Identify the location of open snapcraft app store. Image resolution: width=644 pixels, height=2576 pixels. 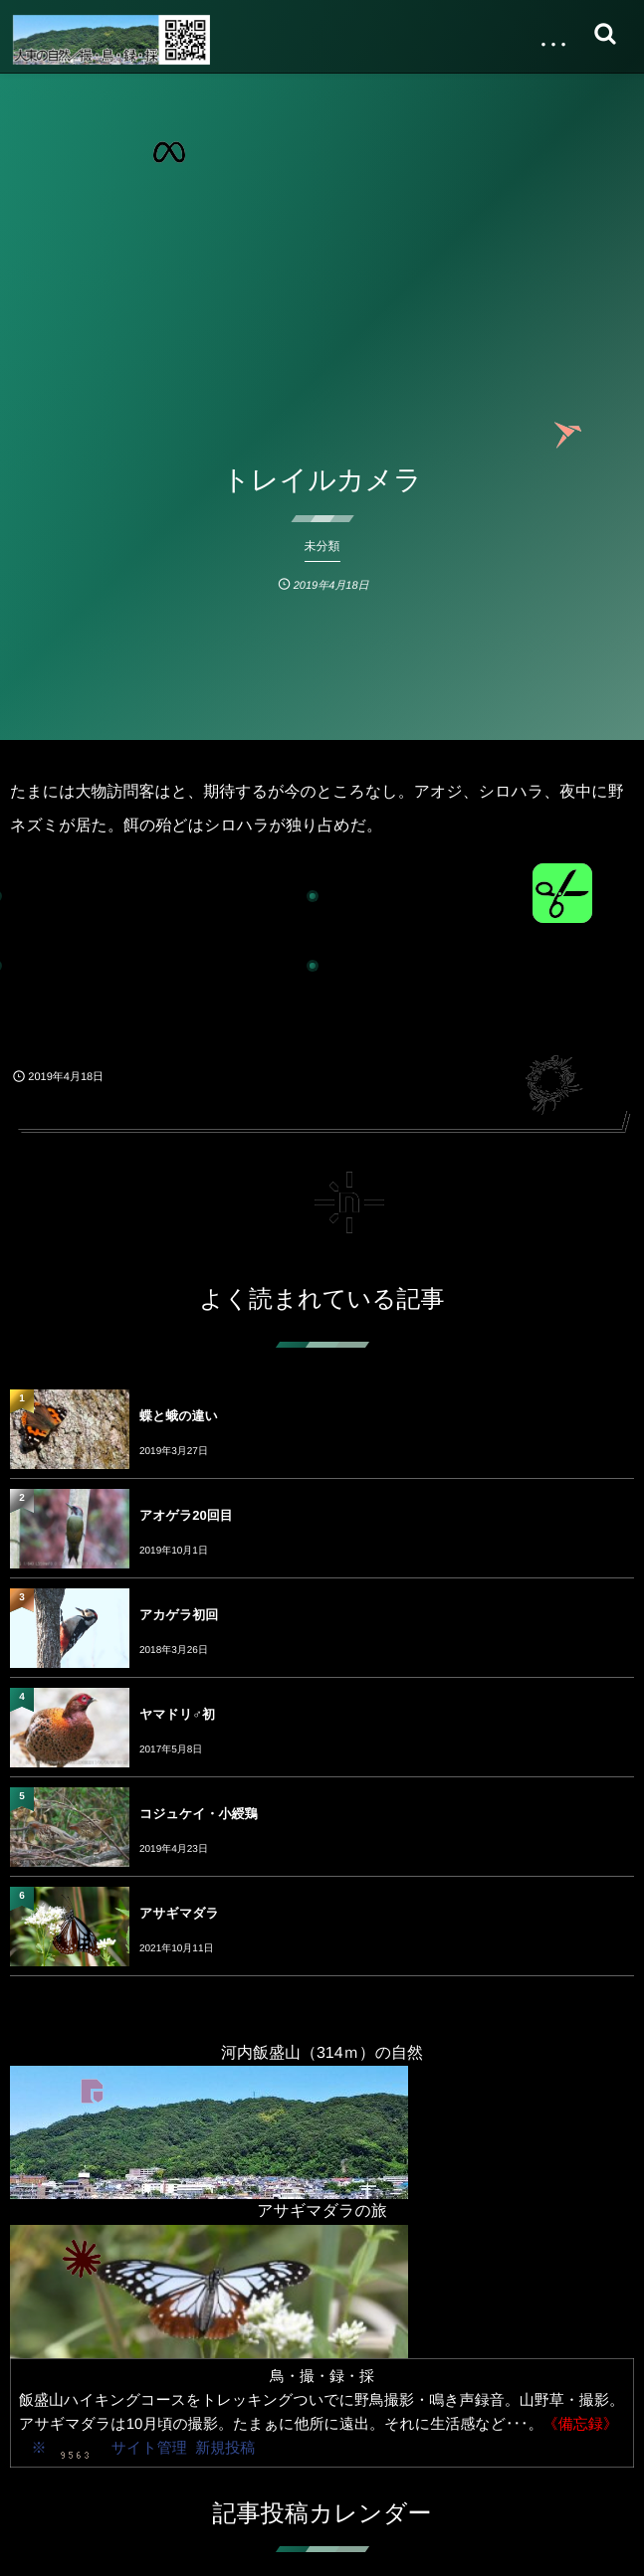
(567, 435).